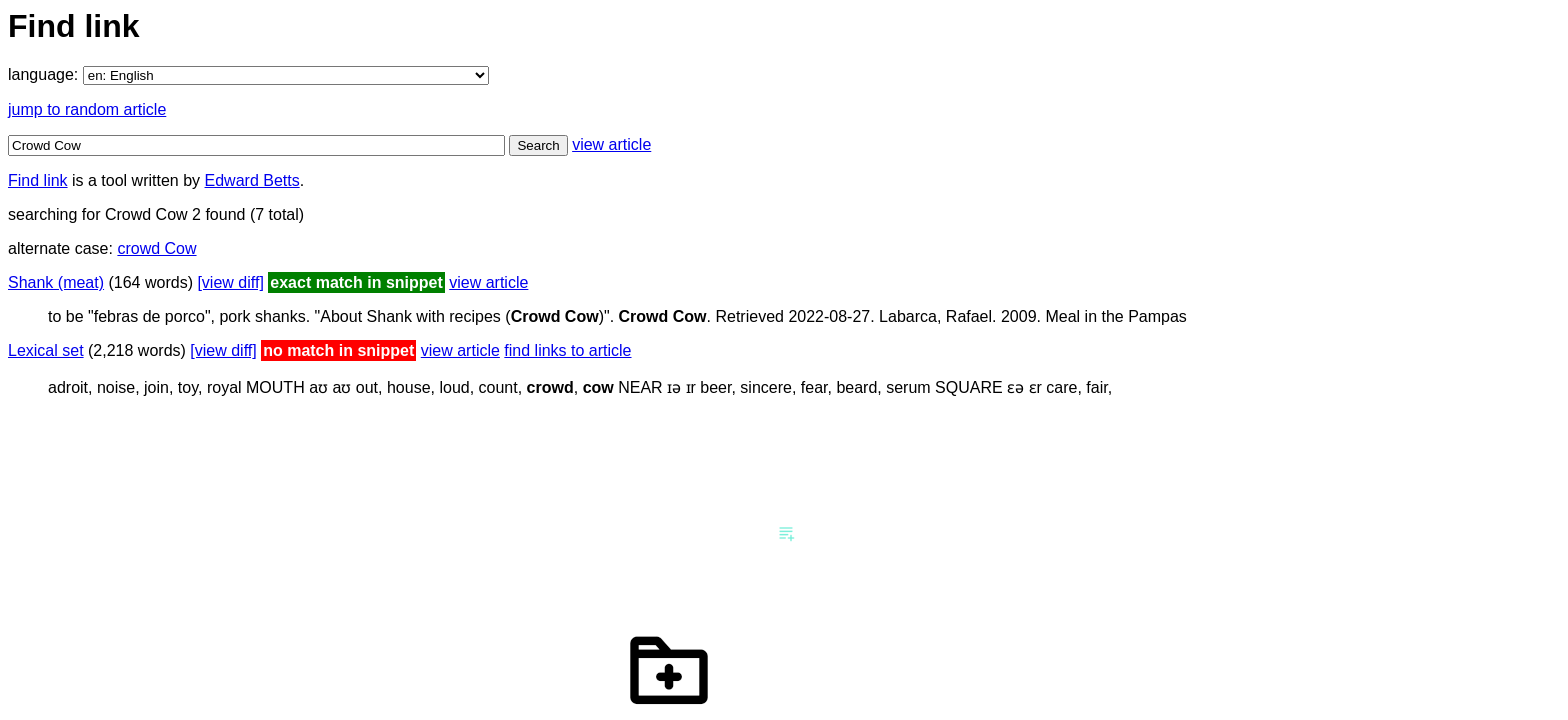 The width and height of the screenshot is (1568, 720). Describe the element at coordinates (786, 533) in the screenshot. I see `add new text or text field` at that location.